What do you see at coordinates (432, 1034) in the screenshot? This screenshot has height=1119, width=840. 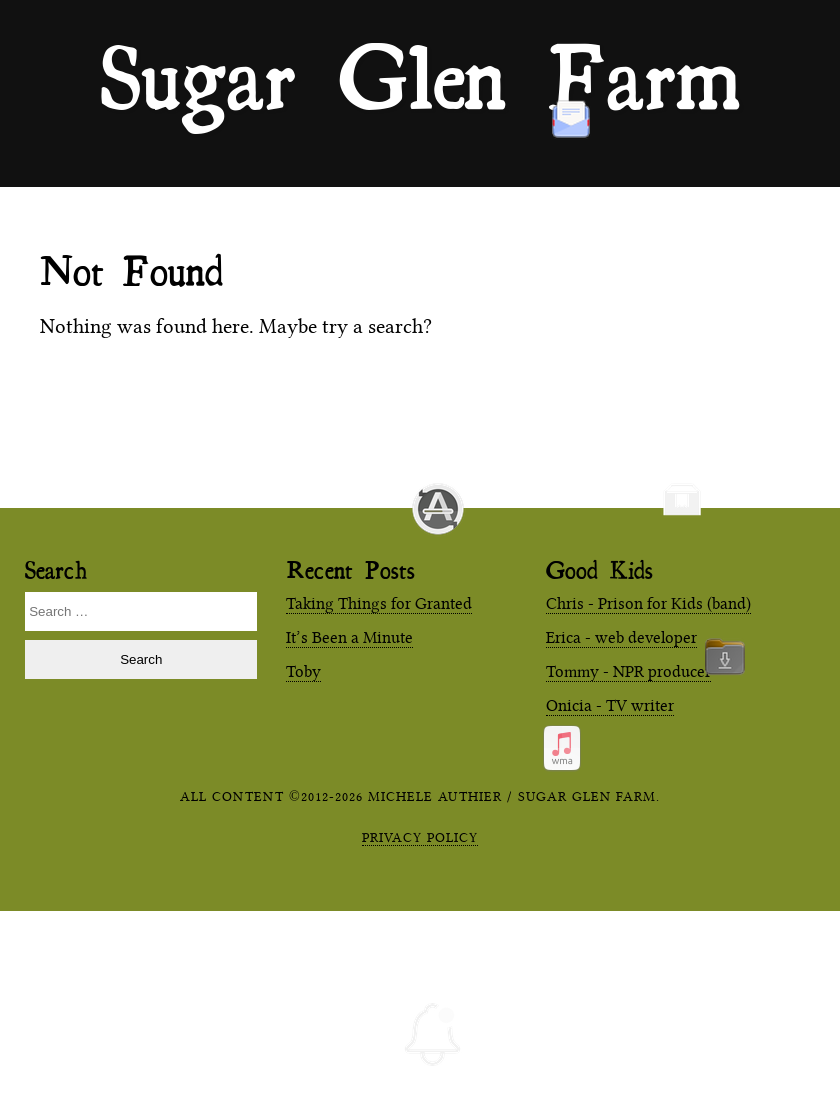 I see `no new notifications` at bounding box center [432, 1034].